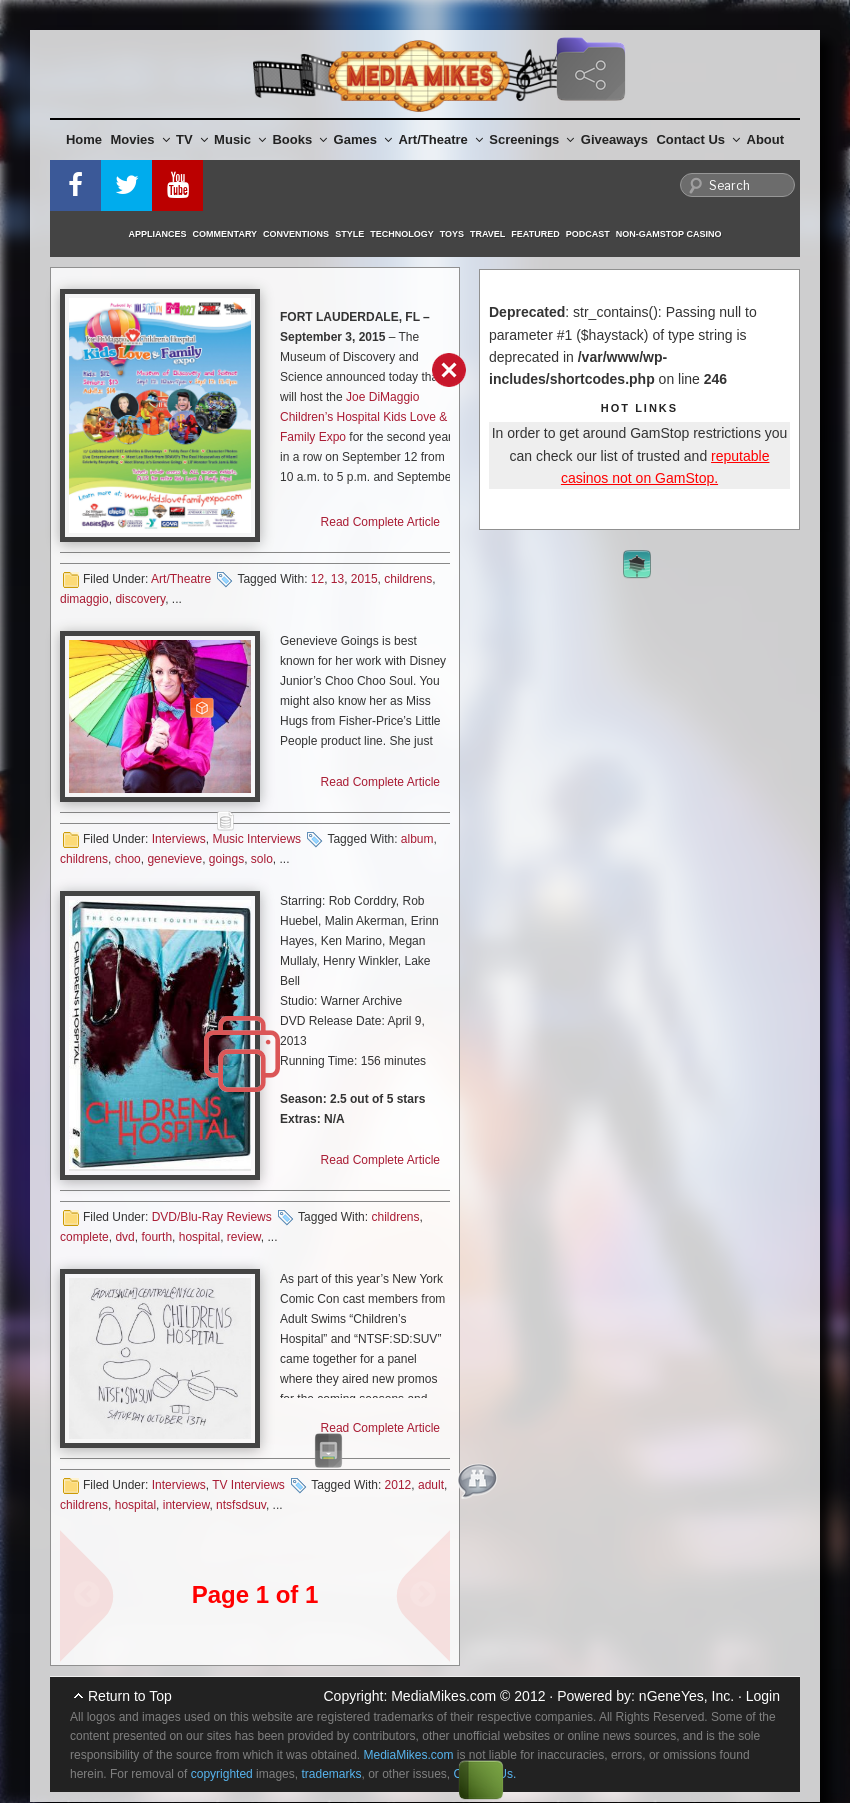  What do you see at coordinates (449, 370) in the screenshot?
I see `cancel the current calculation` at bounding box center [449, 370].